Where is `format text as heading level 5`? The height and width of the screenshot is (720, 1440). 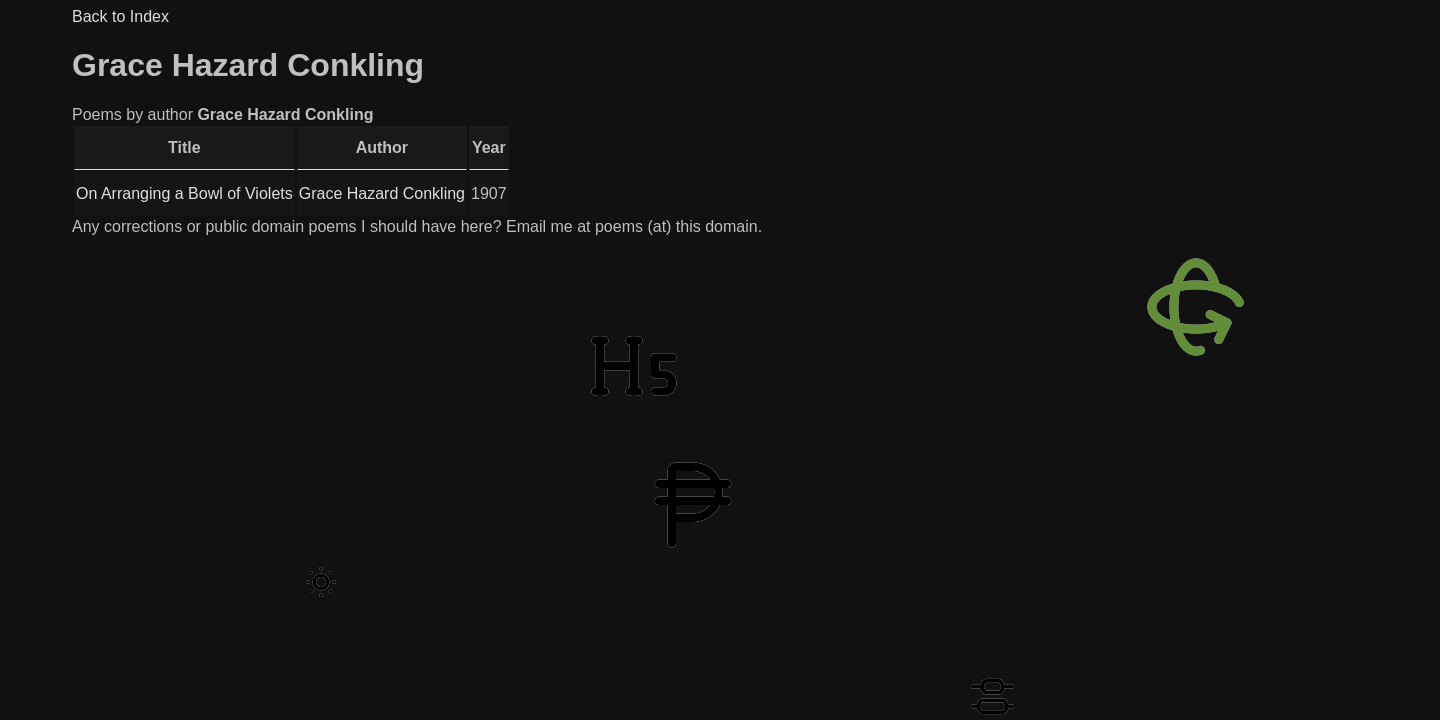 format text as heading level 5 is located at coordinates (634, 366).